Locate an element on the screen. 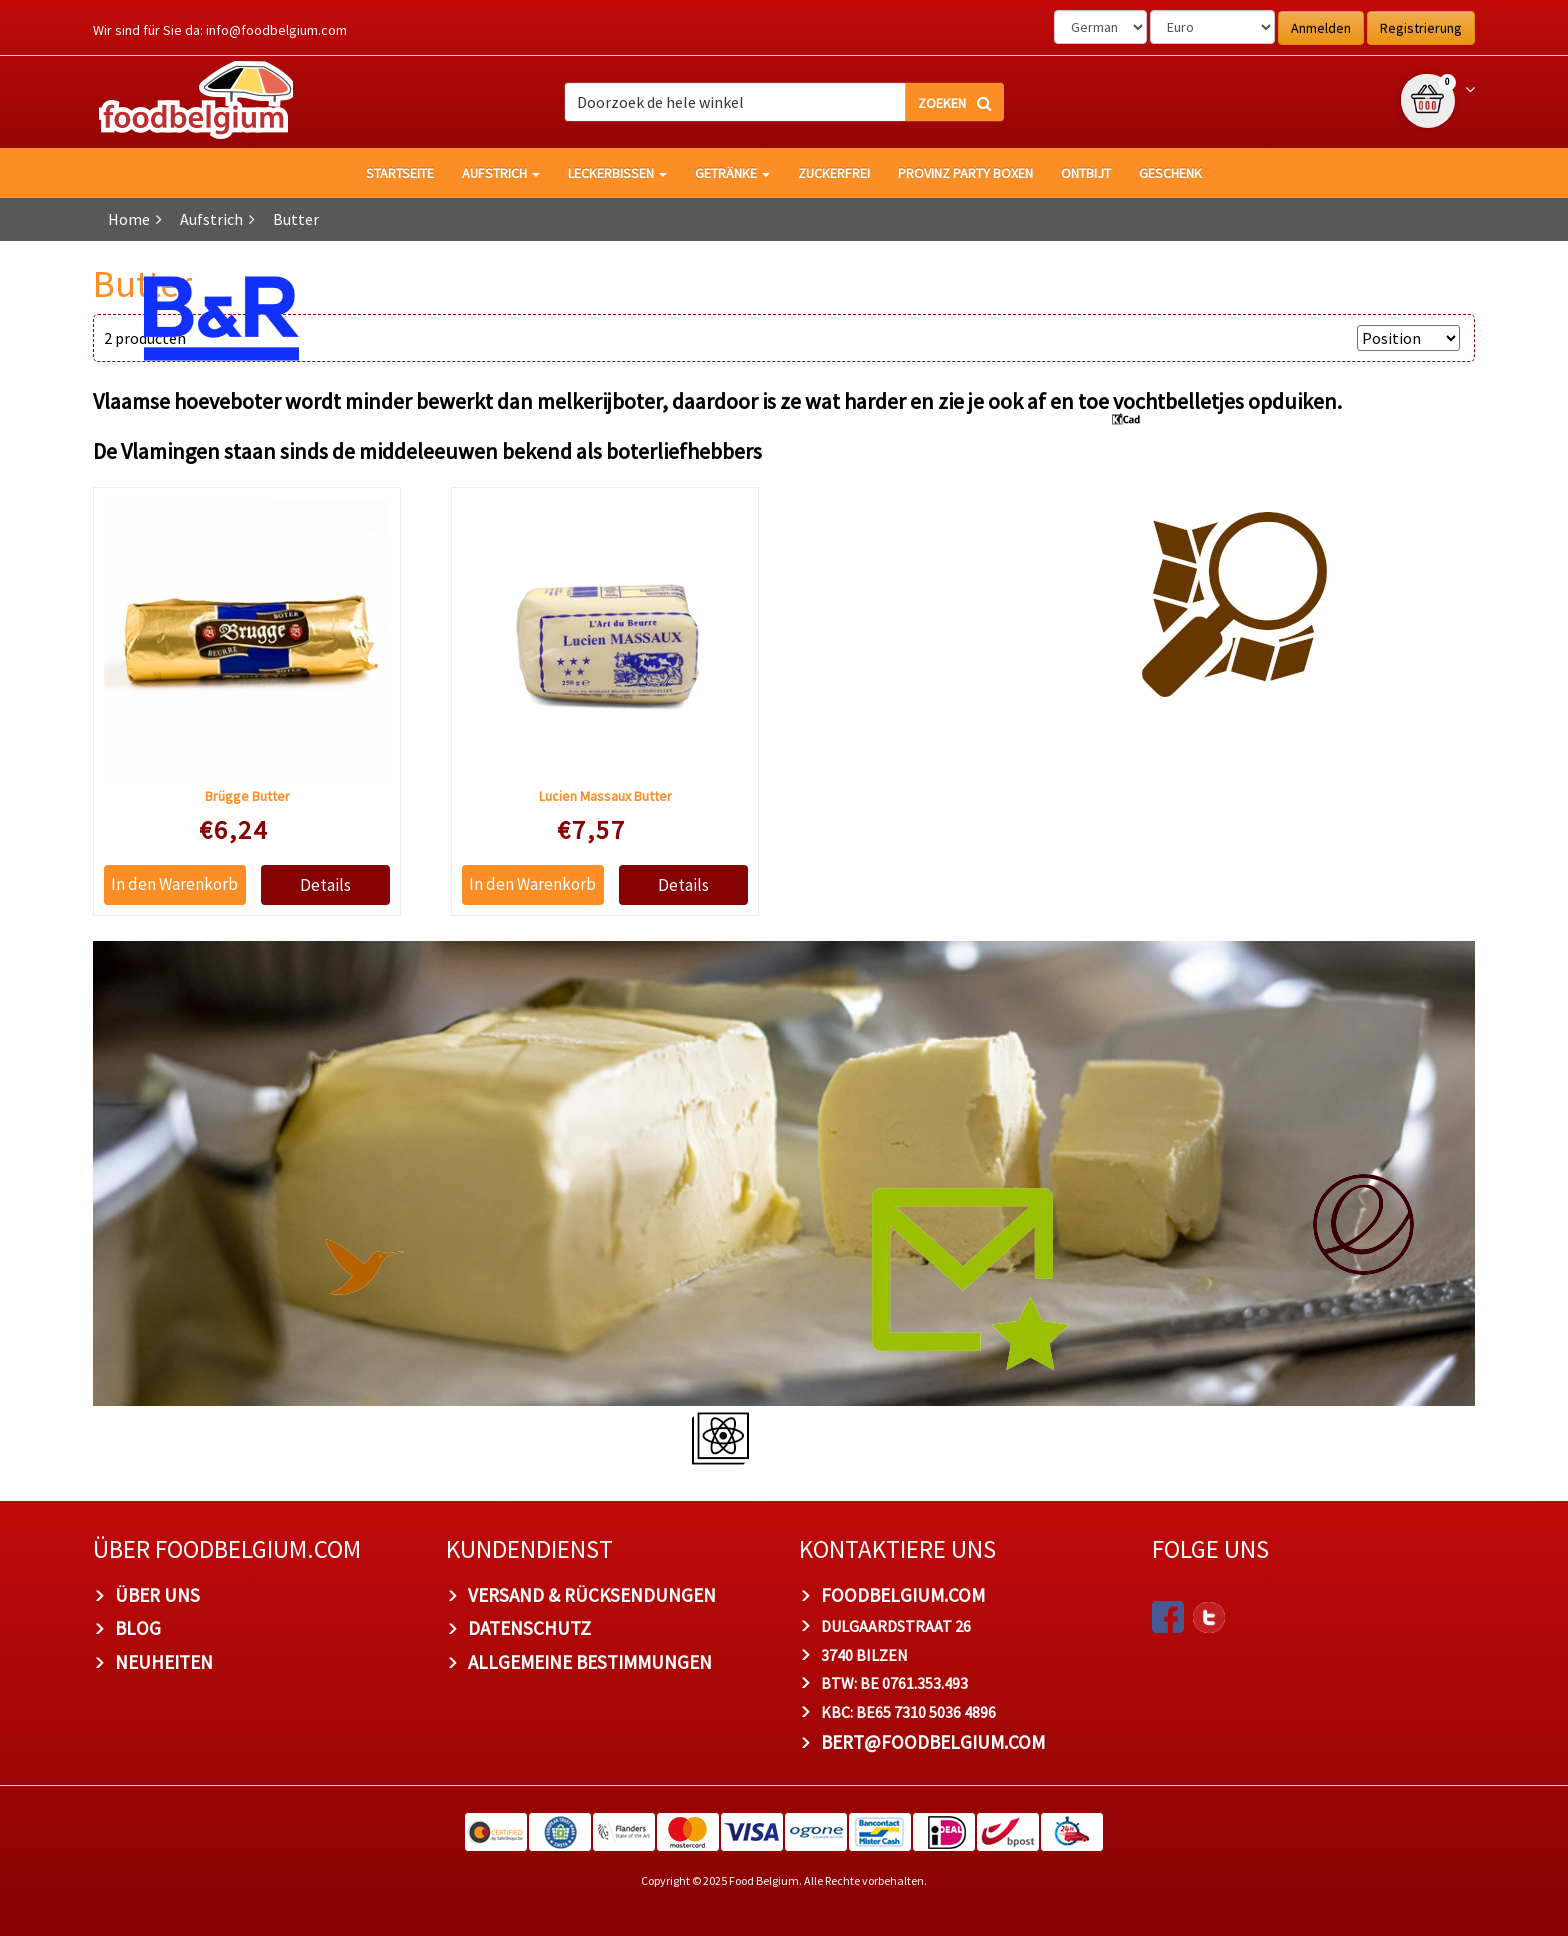  create react app logo is located at coordinates (720, 1438).